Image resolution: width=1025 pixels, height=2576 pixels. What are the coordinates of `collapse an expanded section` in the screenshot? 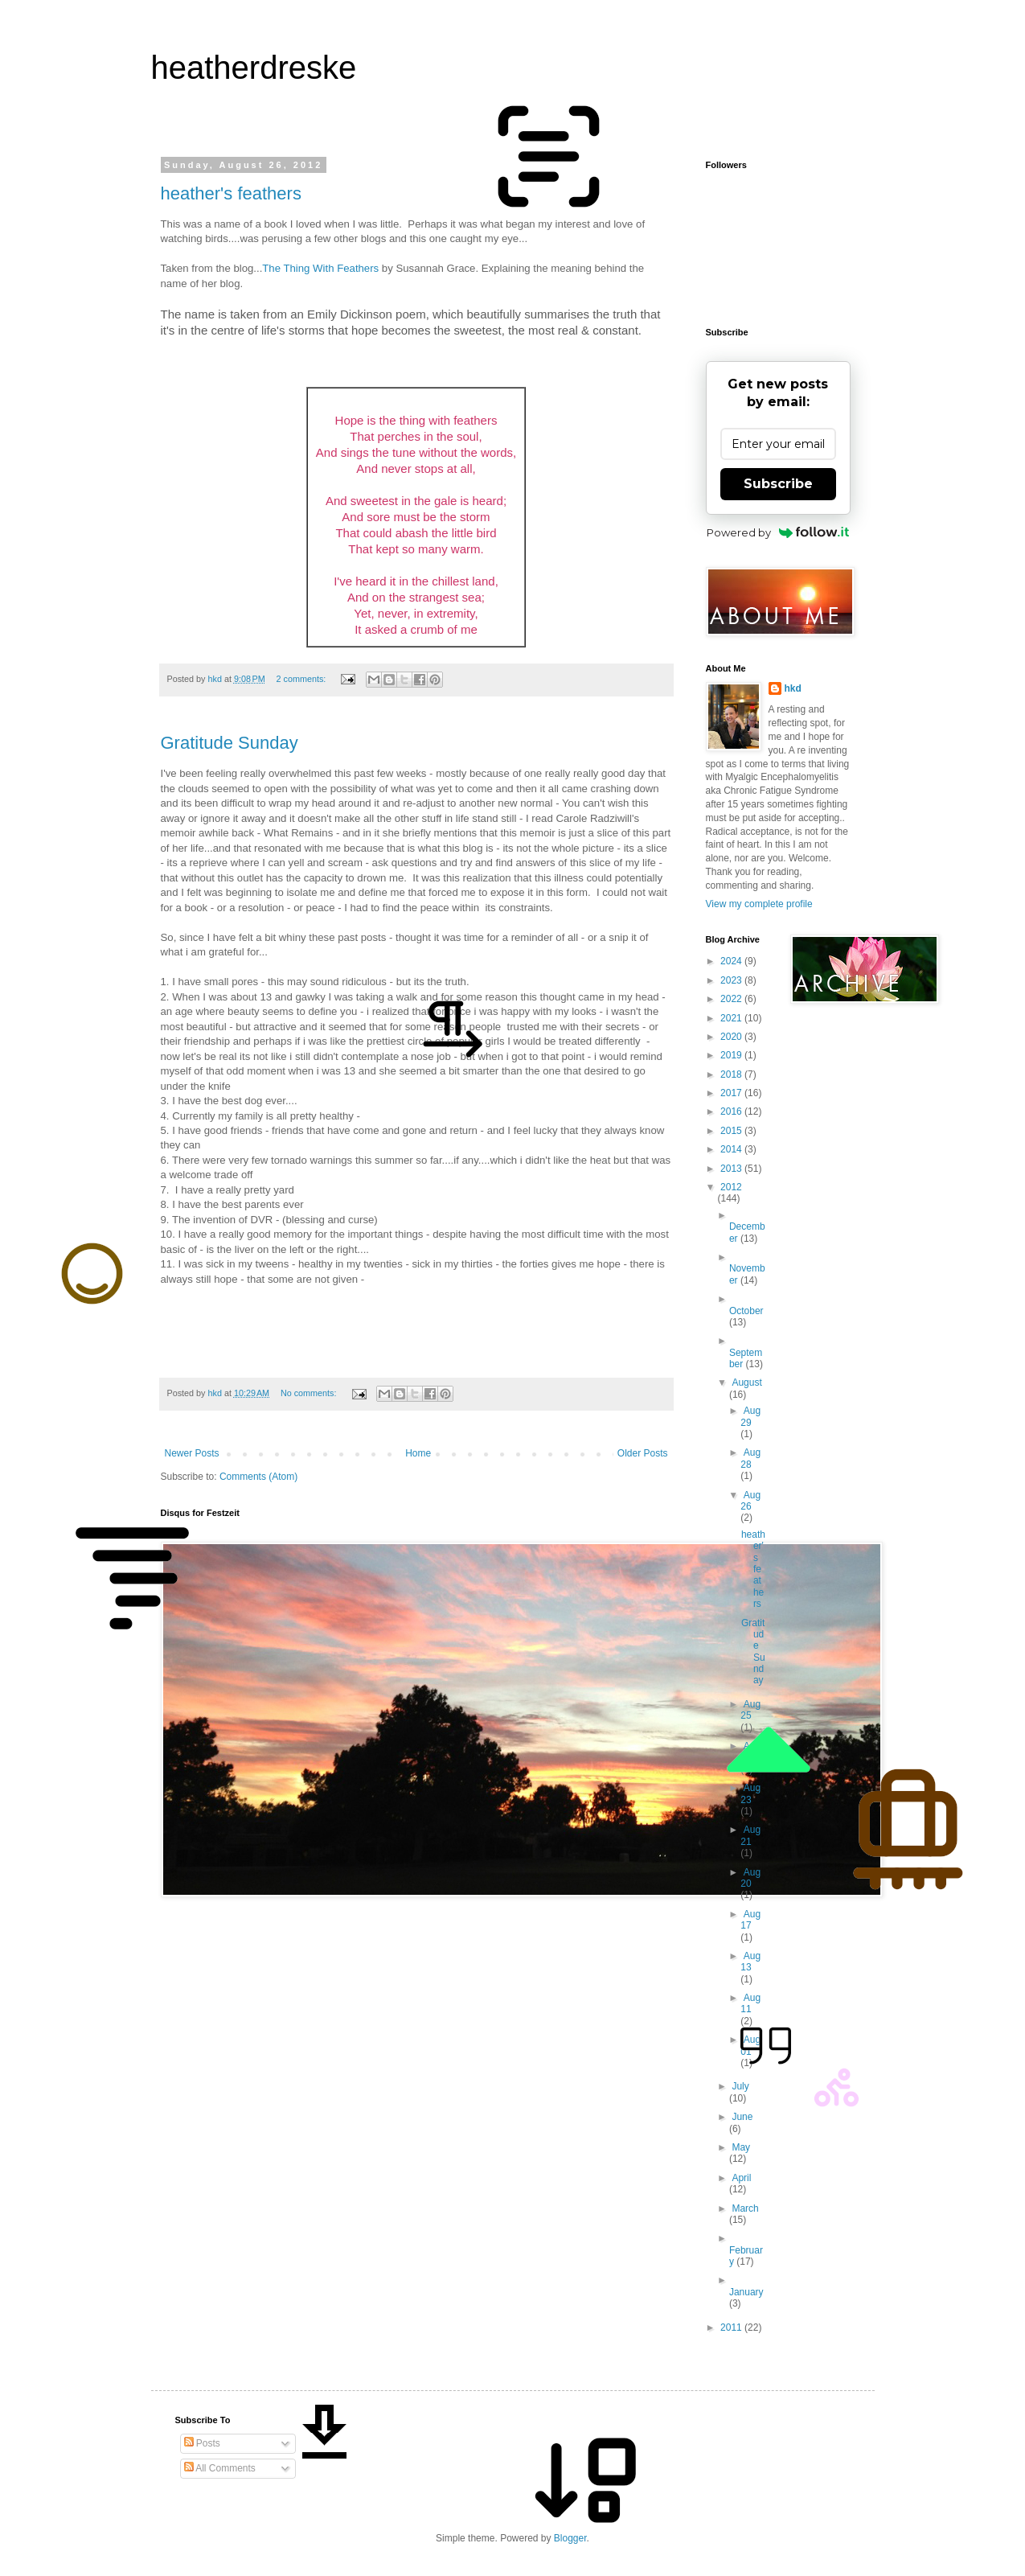 It's located at (769, 1753).